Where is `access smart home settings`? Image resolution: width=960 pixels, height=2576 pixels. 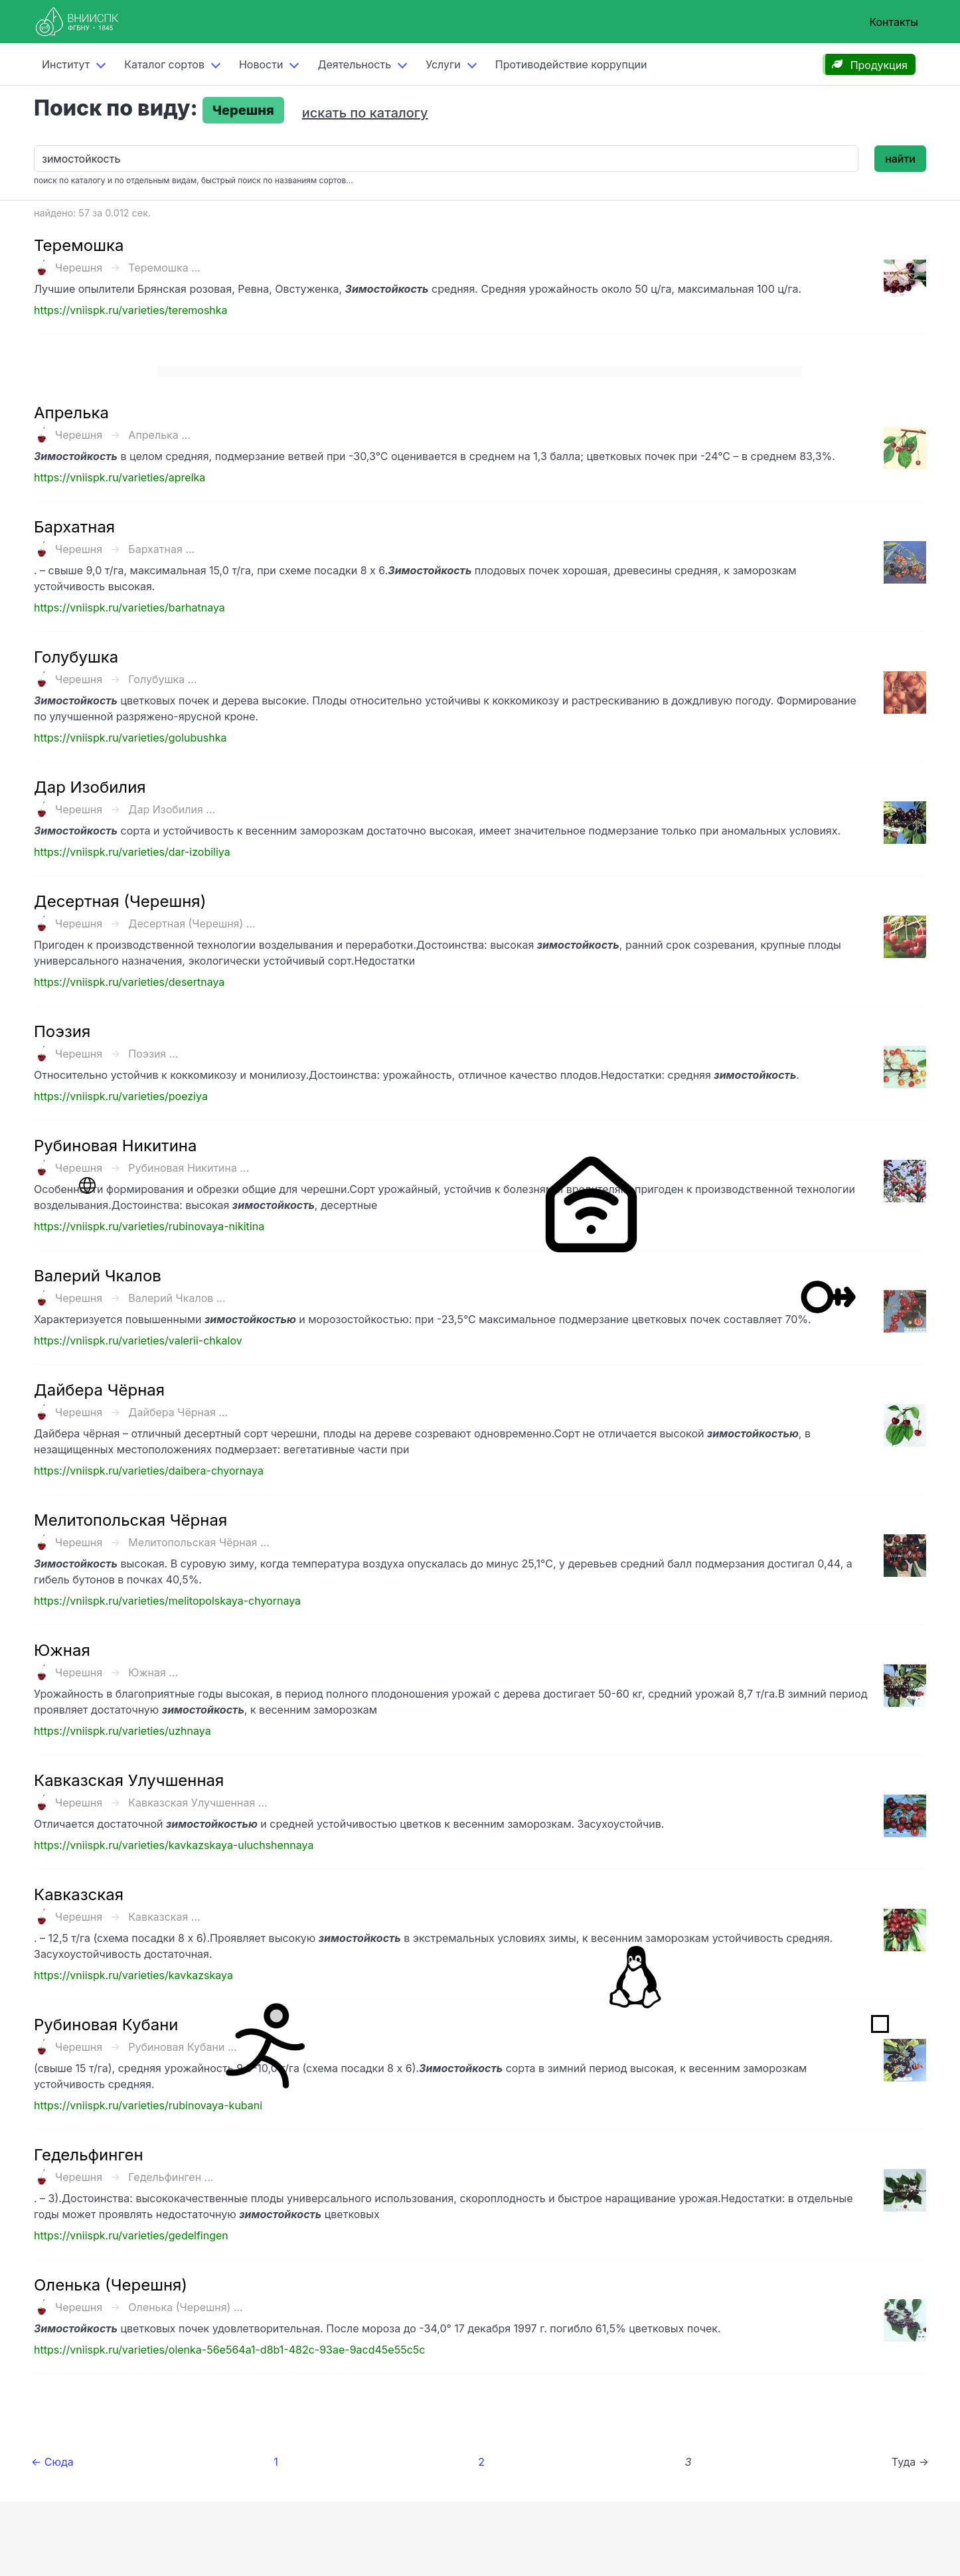
access smart home settings is located at coordinates (591, 1206).